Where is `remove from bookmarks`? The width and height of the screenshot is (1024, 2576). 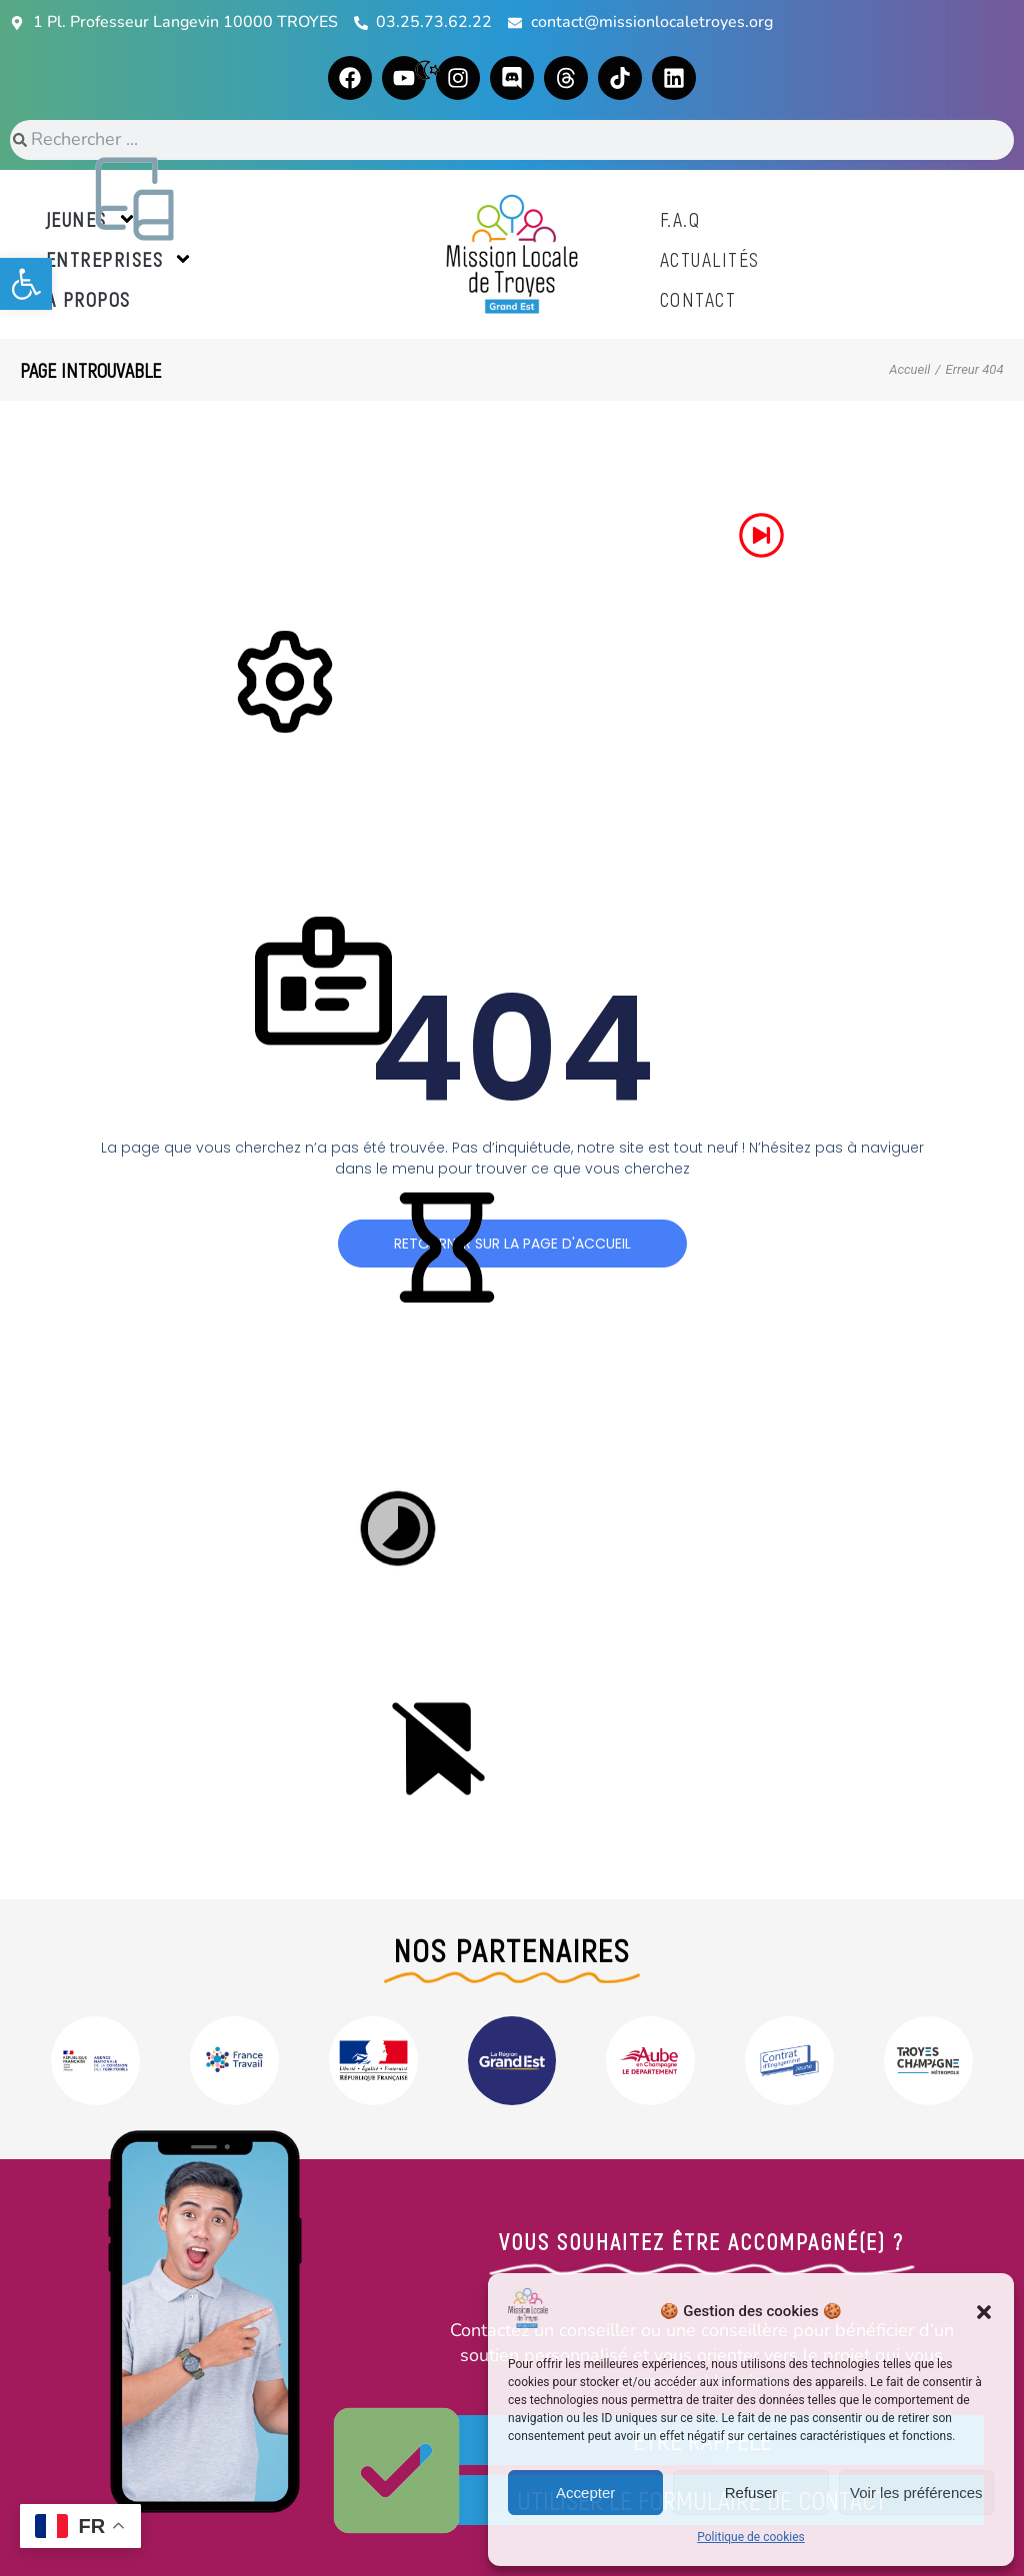
remove from bookmarks is located at coordinates (438, 1748).